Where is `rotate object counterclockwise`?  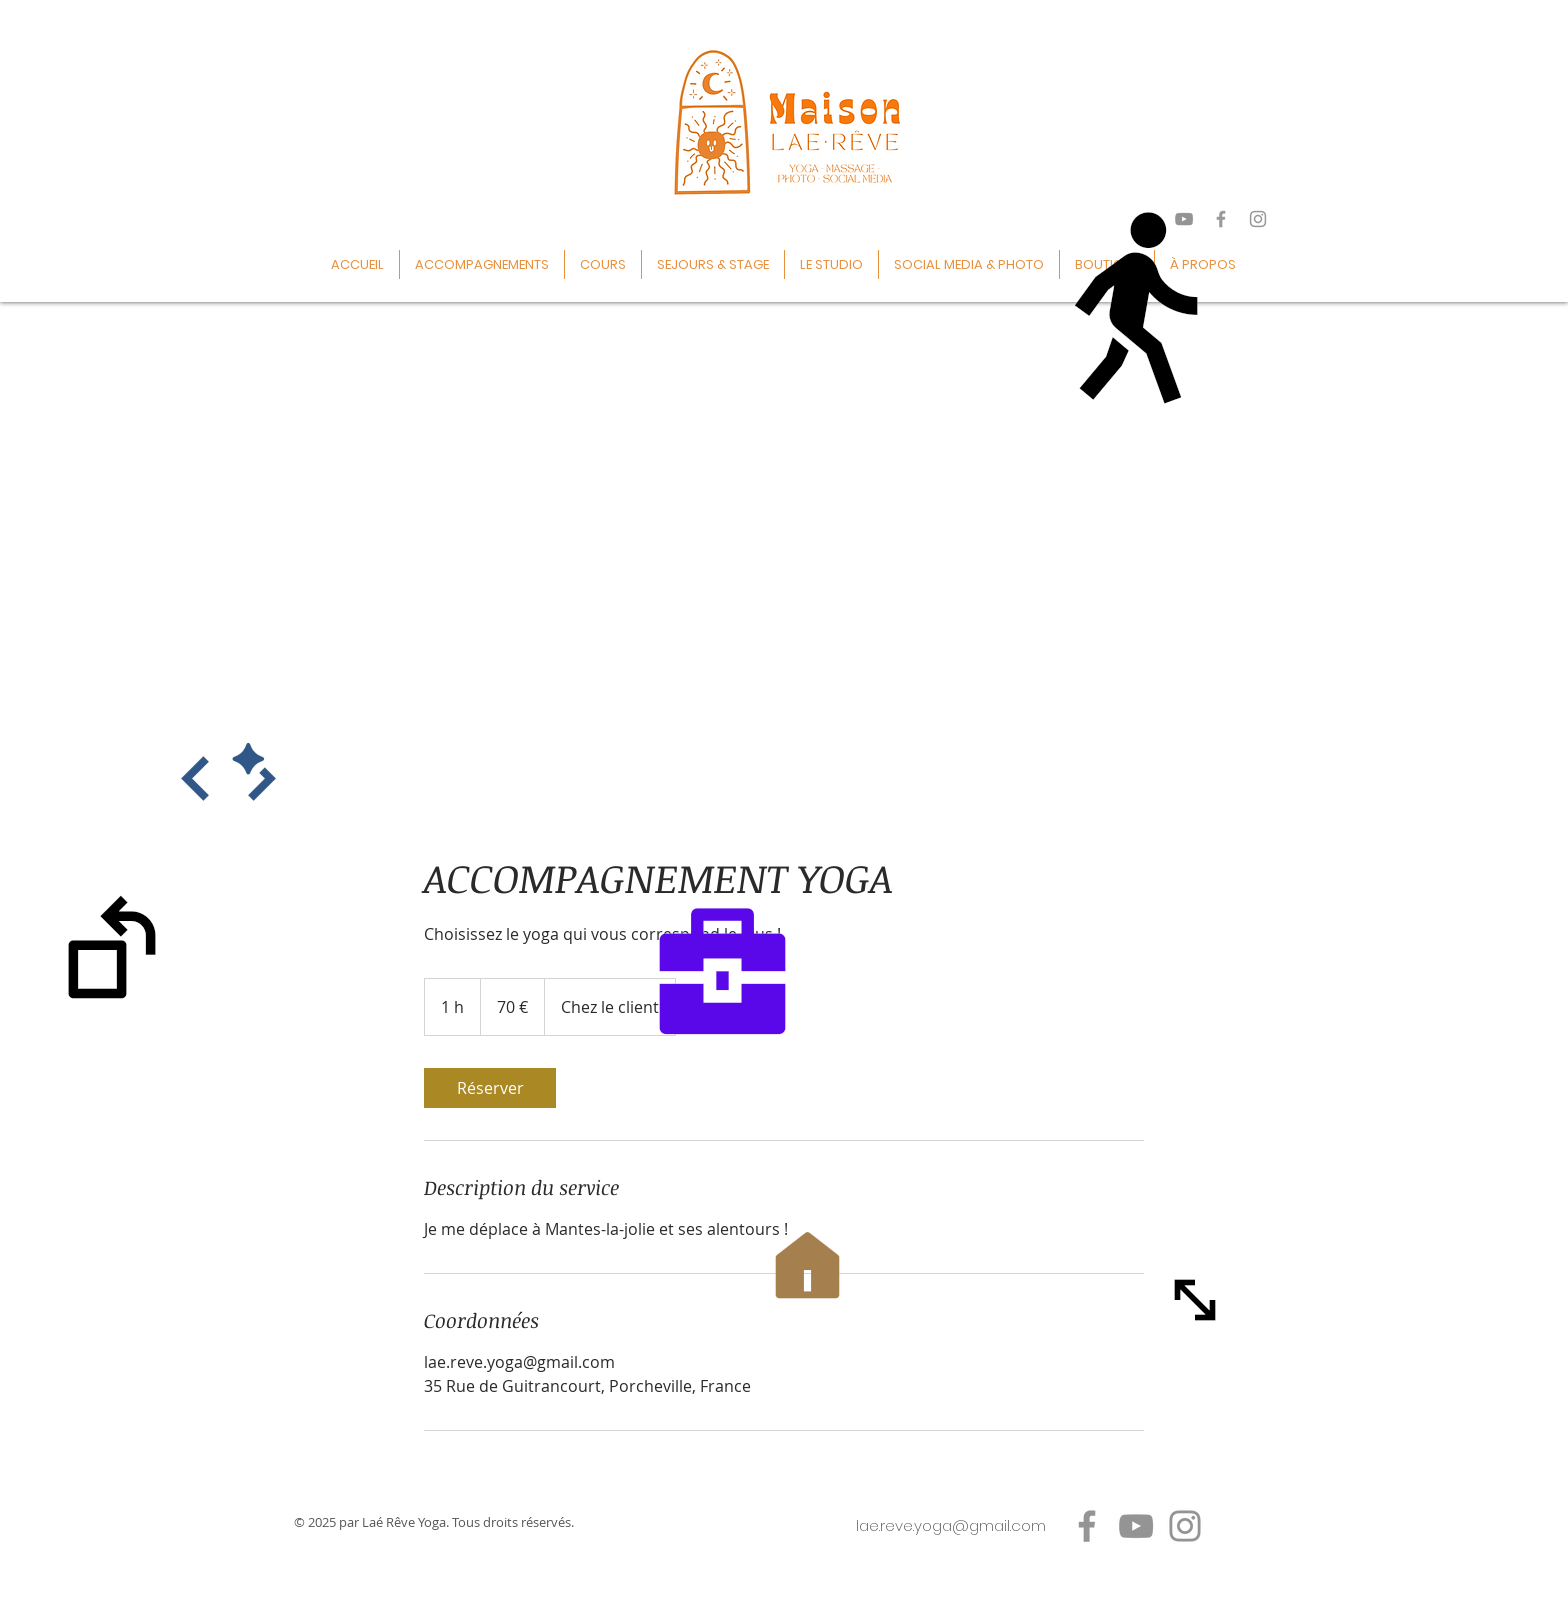 rotate object counterclockwise is located at coordinates (112, 950).